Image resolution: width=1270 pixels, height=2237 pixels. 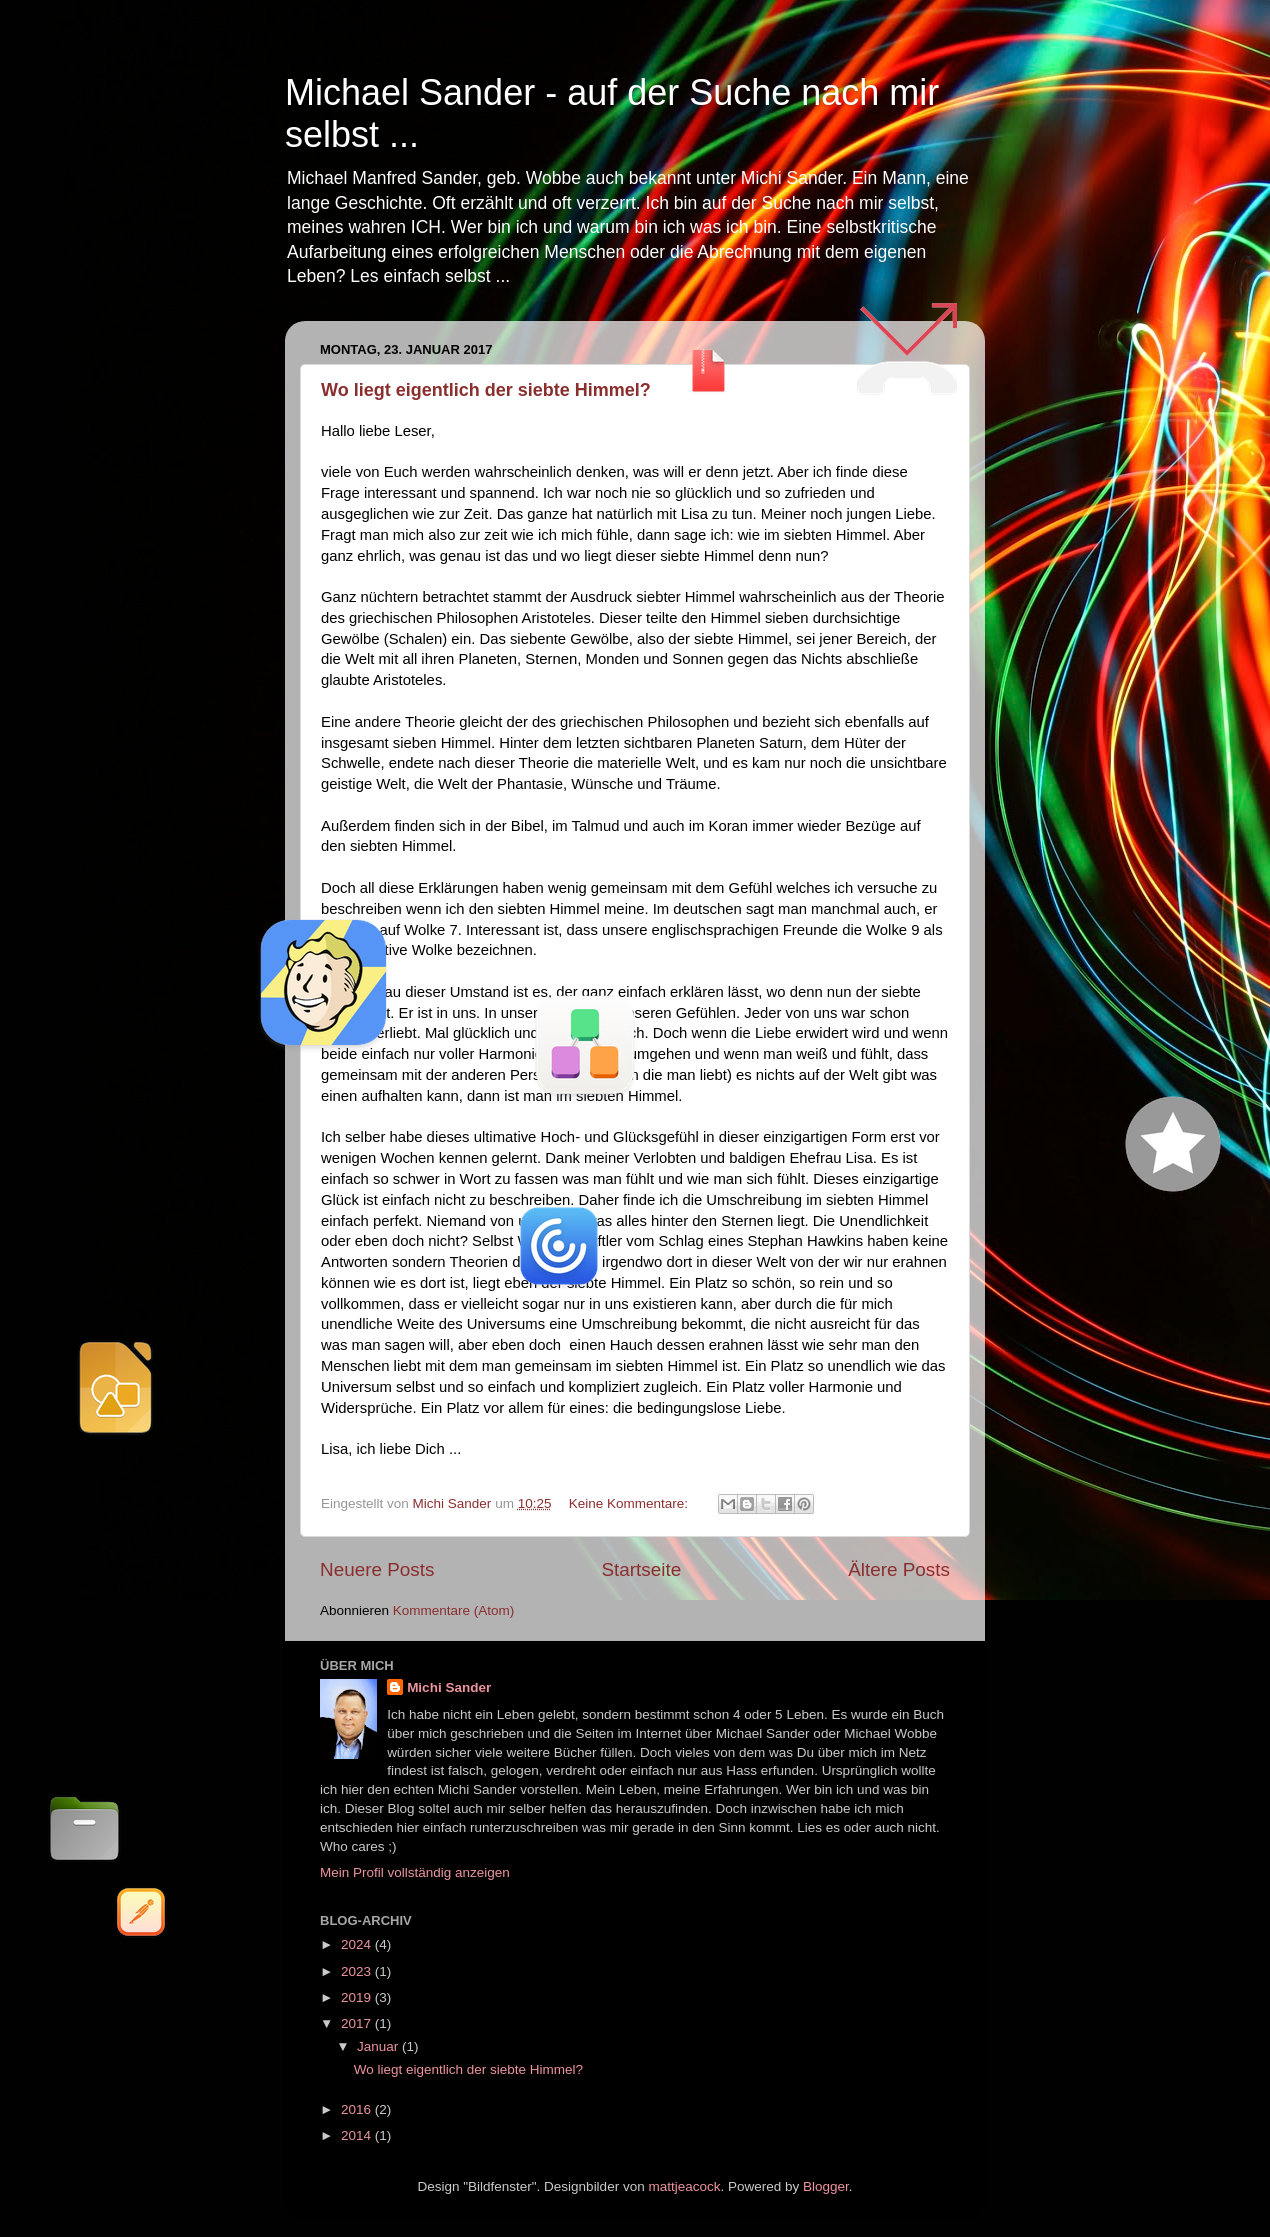 What do you see at coordinates (708, 371) in the screenshot?
I see `an lzop compressed archive file` at bounding box center [708, 371].